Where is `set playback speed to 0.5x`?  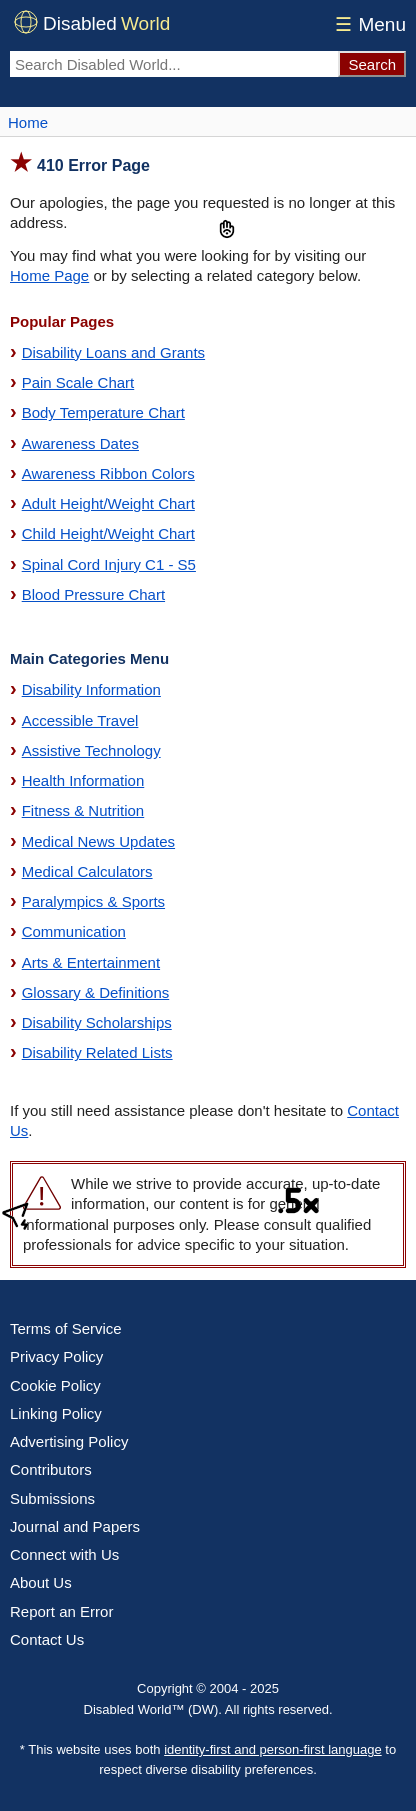 set playback speed to 0.5x is located at coordinates (298, 1200).